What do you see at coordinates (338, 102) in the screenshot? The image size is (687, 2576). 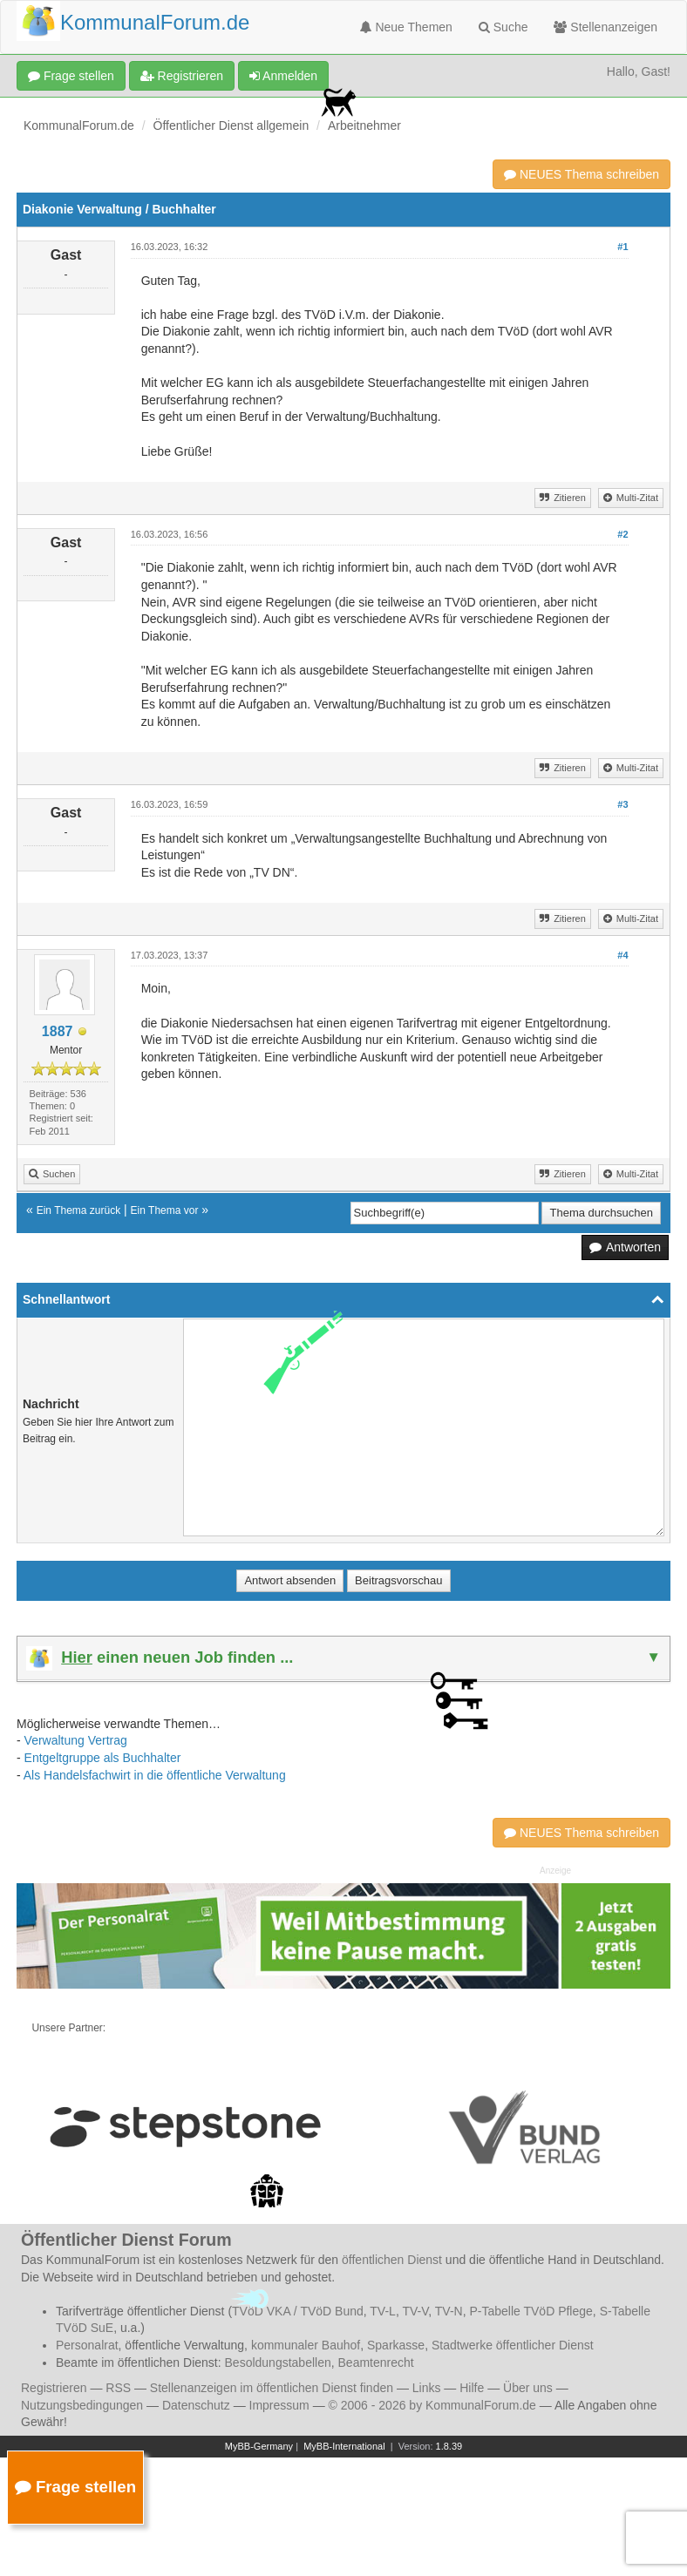 I see `indicates a cat or pet-related category` at bounding box center [338, 102].